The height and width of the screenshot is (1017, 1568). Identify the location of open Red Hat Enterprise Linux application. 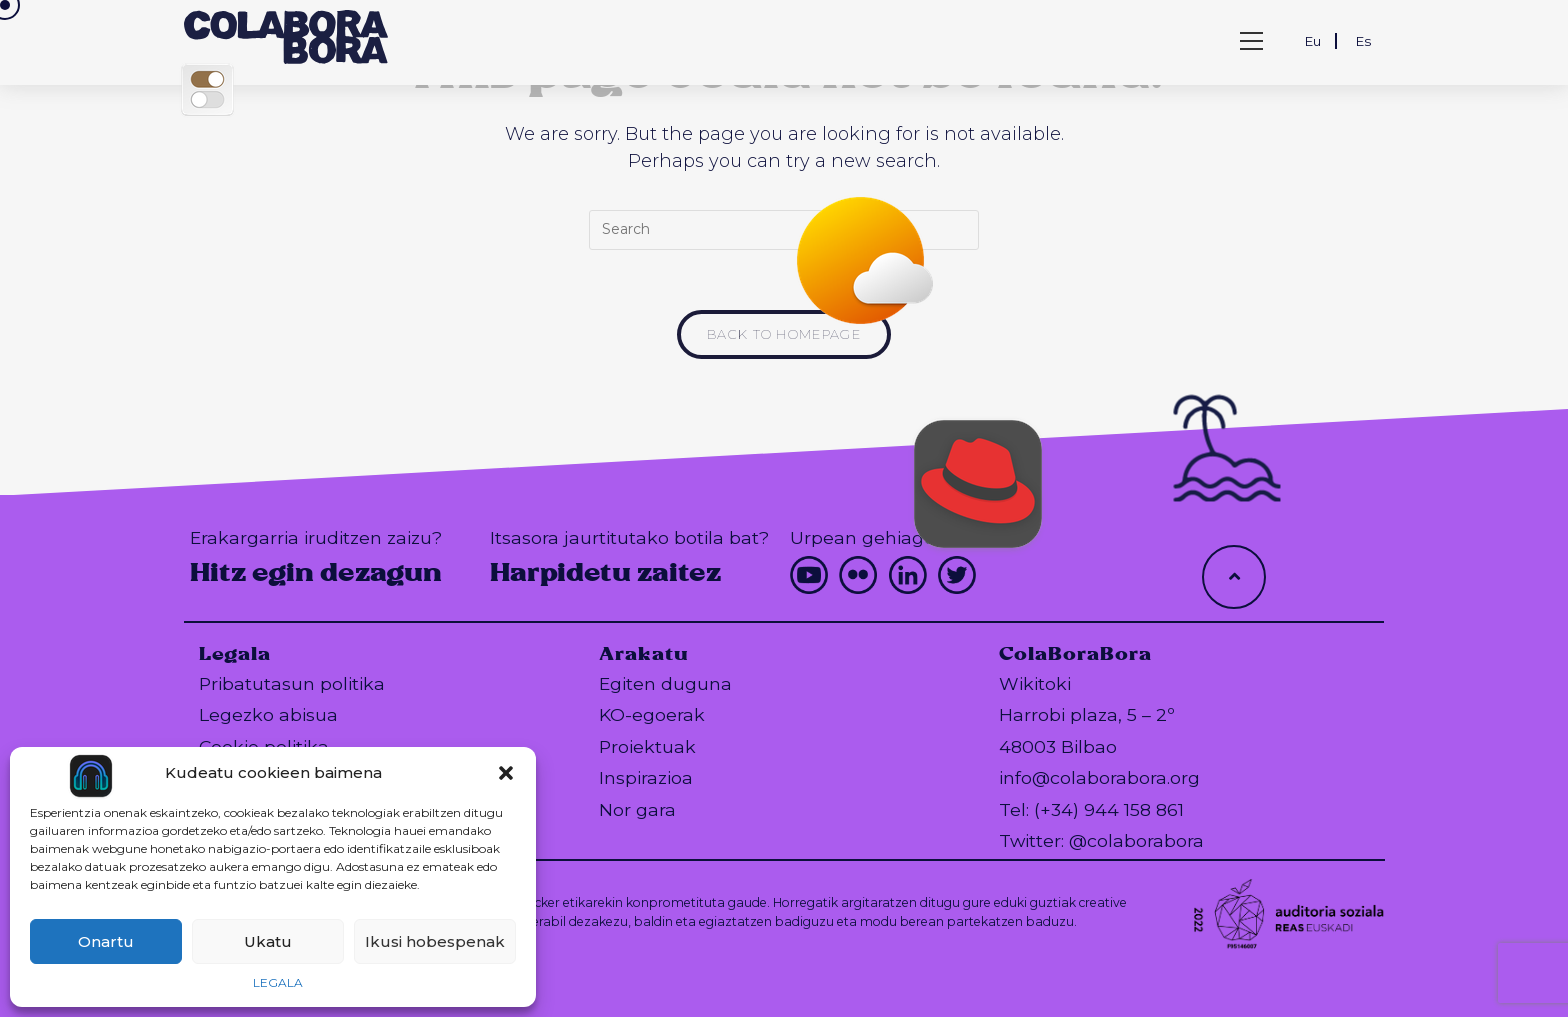
(978, 484).